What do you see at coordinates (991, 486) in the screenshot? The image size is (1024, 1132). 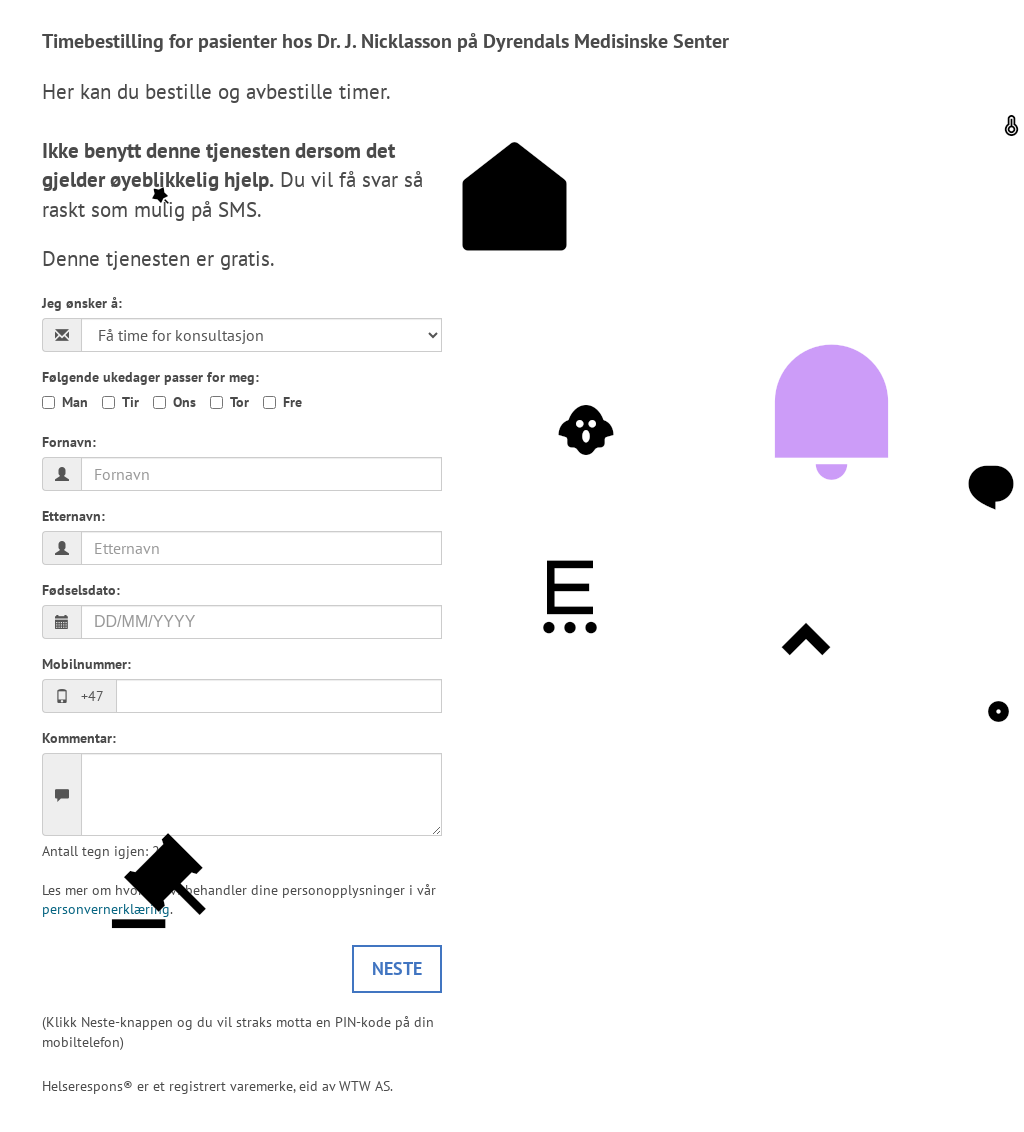 I see `open chat or messaging` at bounding box center [991, 486].